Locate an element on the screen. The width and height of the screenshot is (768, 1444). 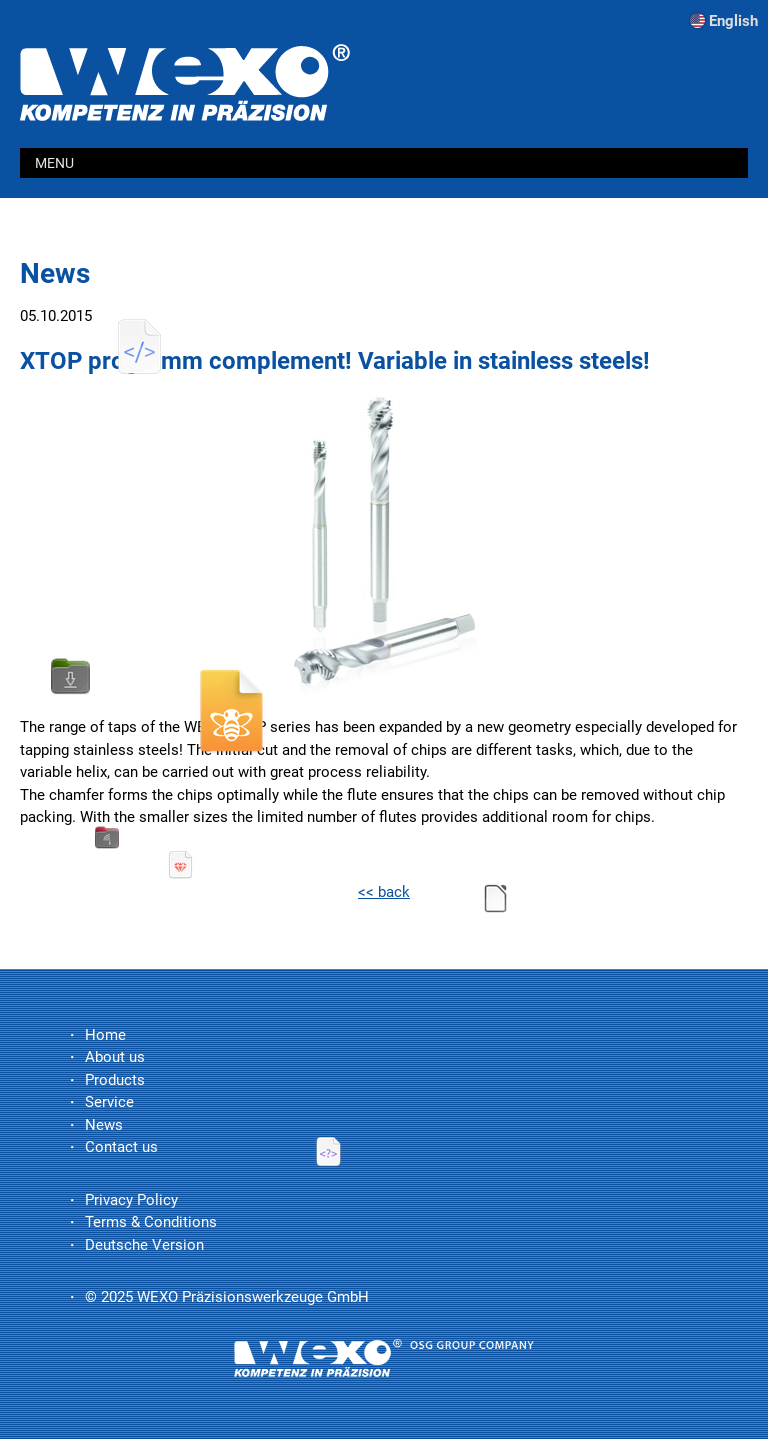
open libreoffice start center is located at coordinates (495, 898).